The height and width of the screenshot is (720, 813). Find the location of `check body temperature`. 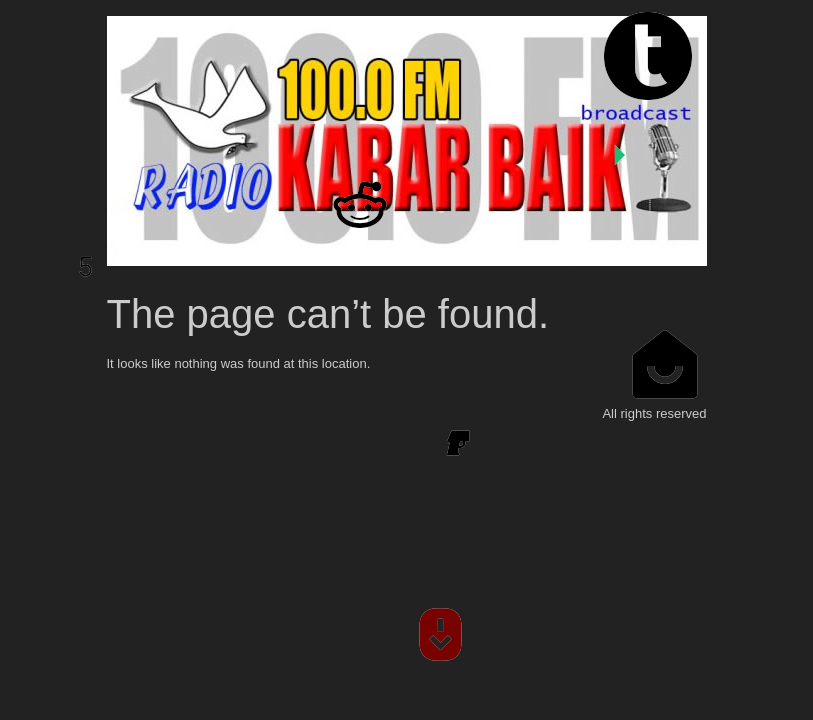

check body temperature is located at coordinates (458, 443).